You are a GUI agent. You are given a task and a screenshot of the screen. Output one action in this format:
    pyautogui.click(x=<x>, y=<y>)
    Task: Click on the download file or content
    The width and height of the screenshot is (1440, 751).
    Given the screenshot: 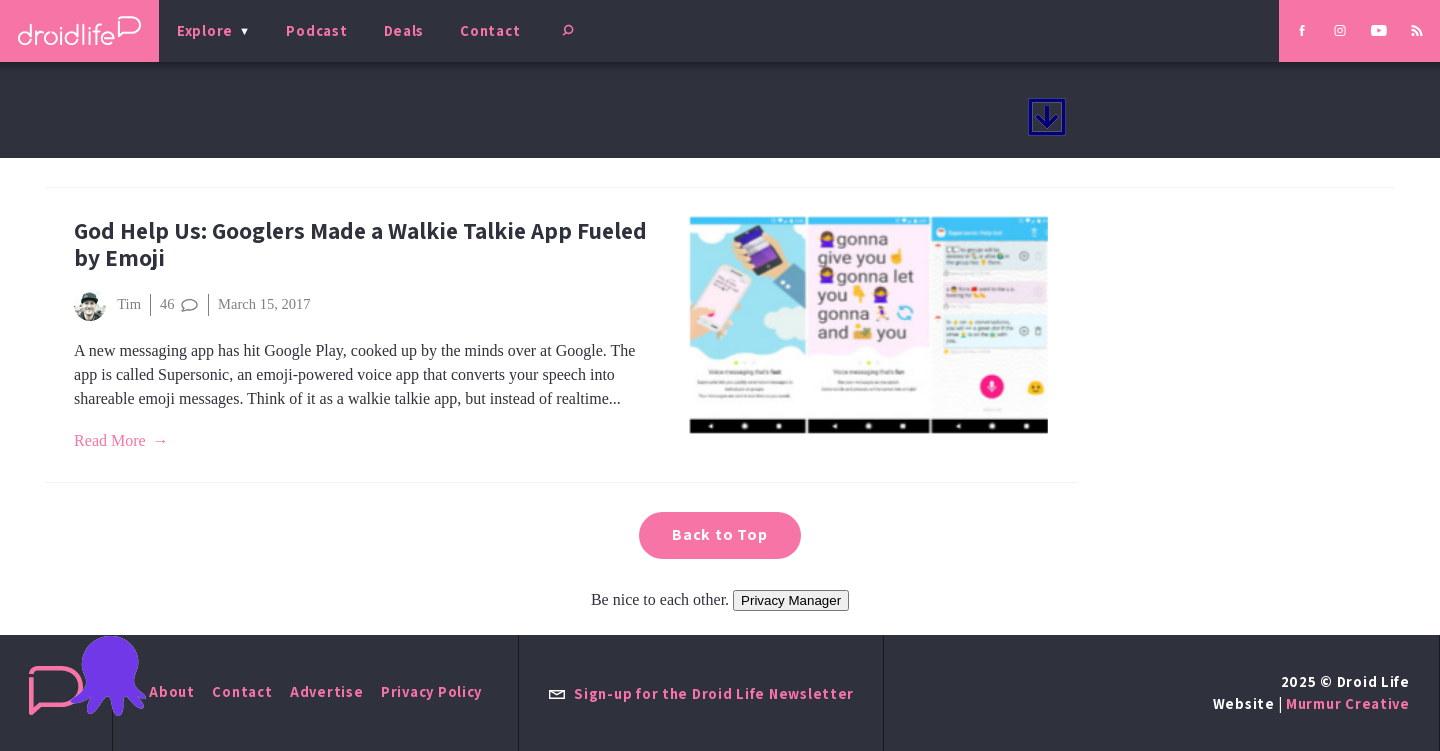 What is the action you would take?
    pyautogui.click(x=1047, y=117)
    